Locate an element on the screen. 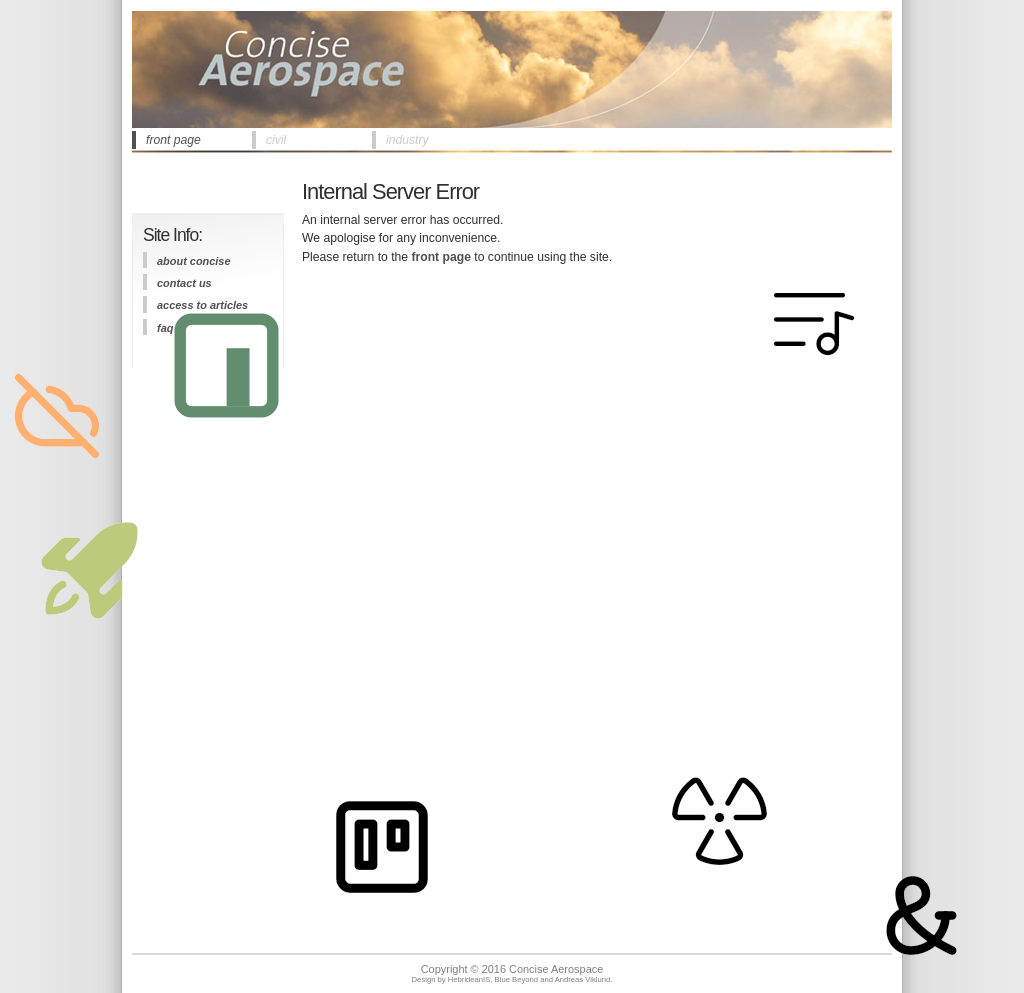  open Trello app is located at coordinates (382, 847).